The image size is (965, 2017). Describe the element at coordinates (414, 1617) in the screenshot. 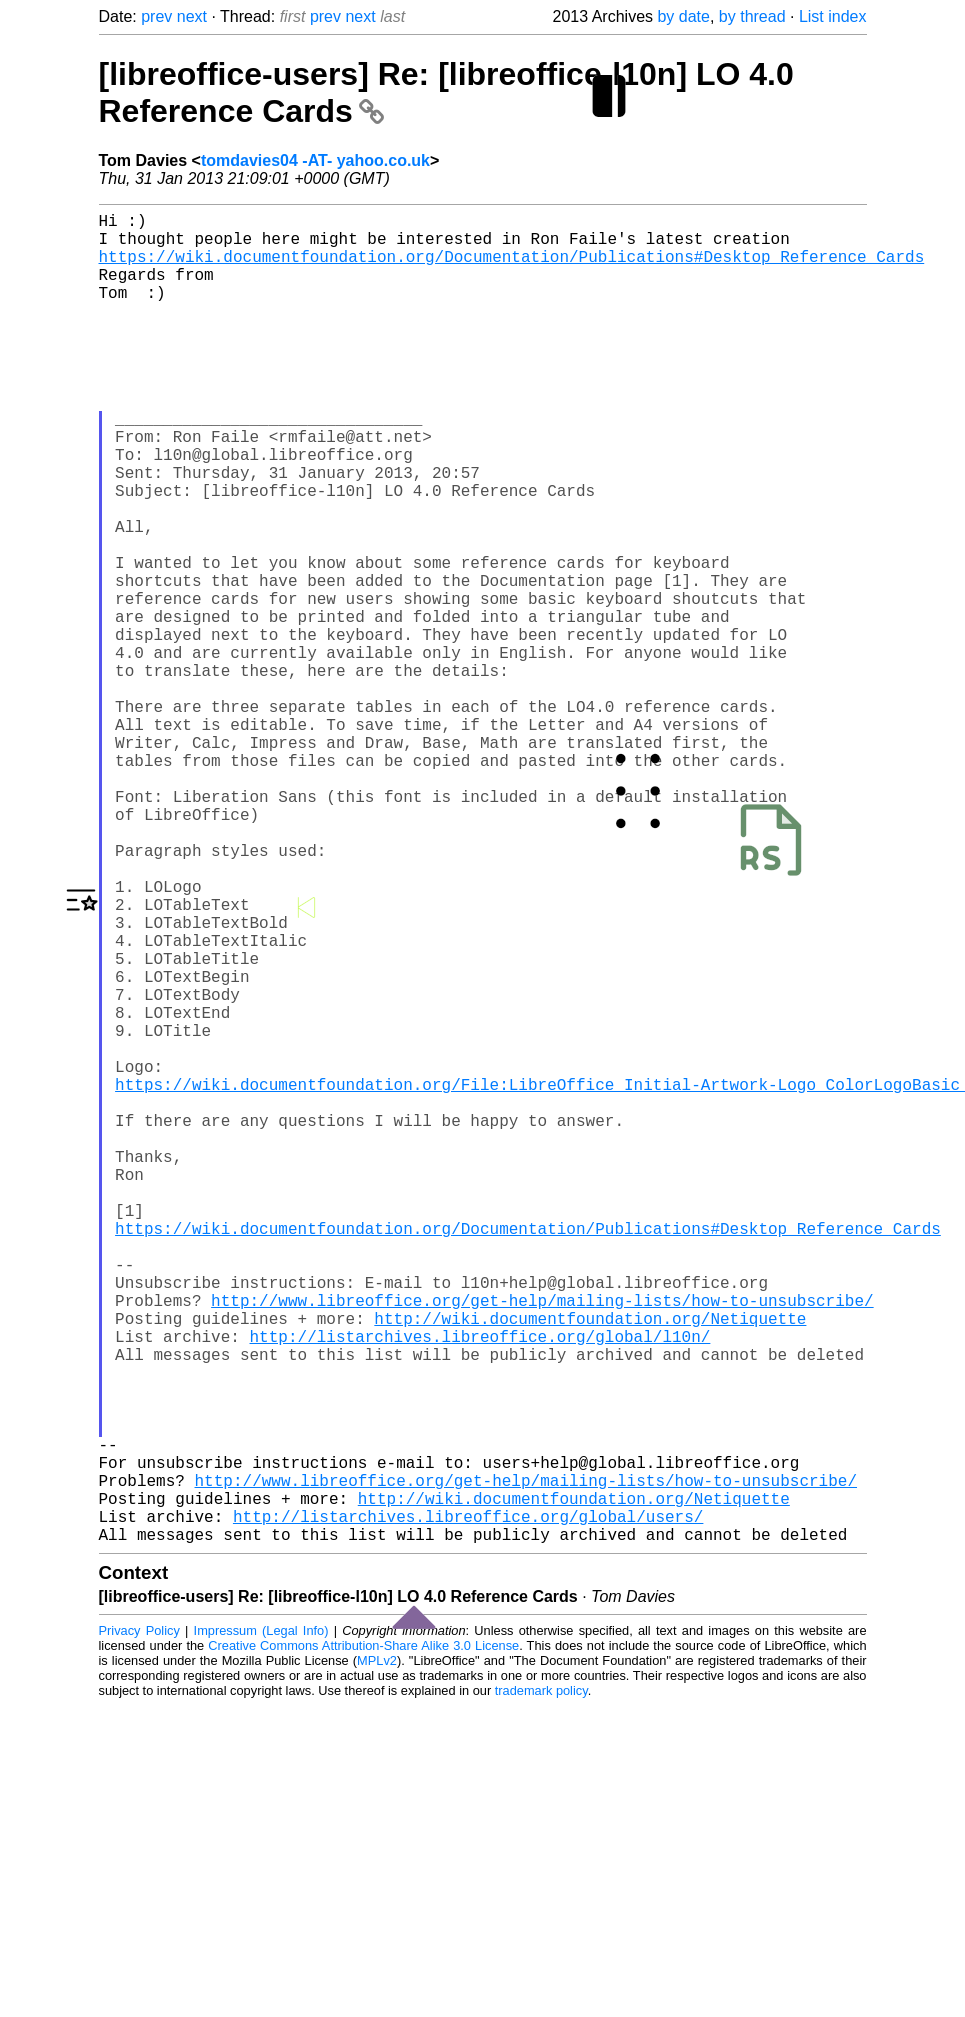

I see `collapse an expanded section` at that location.